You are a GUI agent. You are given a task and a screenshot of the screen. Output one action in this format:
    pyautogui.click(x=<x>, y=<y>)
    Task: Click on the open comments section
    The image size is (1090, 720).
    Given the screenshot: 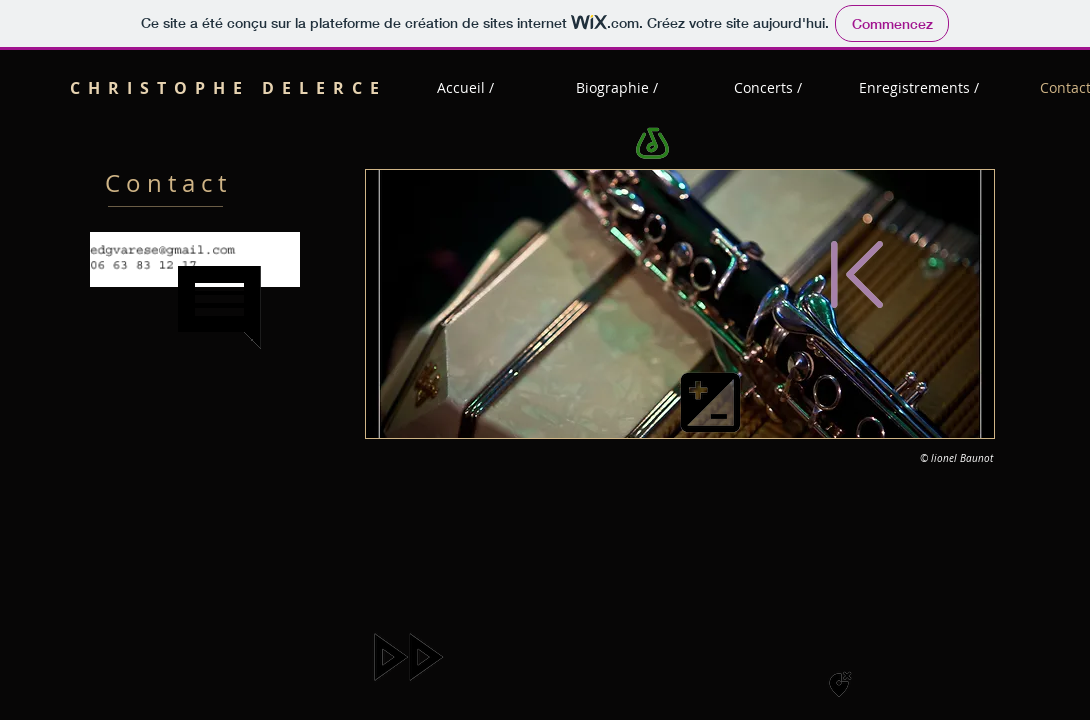 What is the action you would take?
    pyautogui.click(x=219, y=307)
    